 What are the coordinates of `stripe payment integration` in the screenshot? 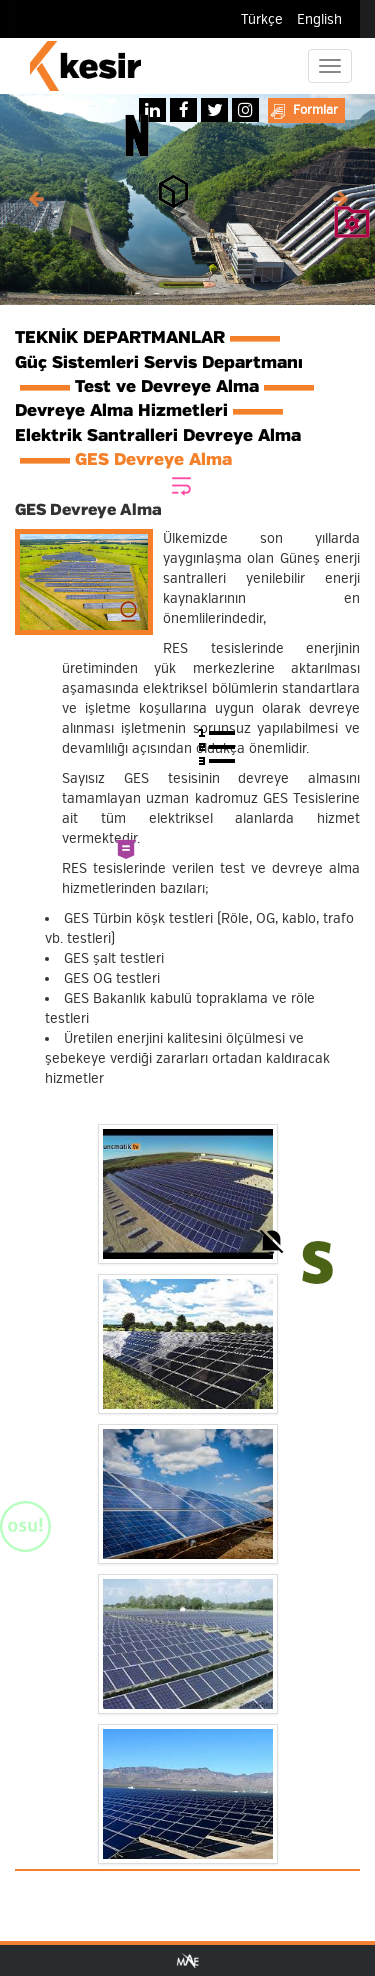 It's located at (317, 1262).